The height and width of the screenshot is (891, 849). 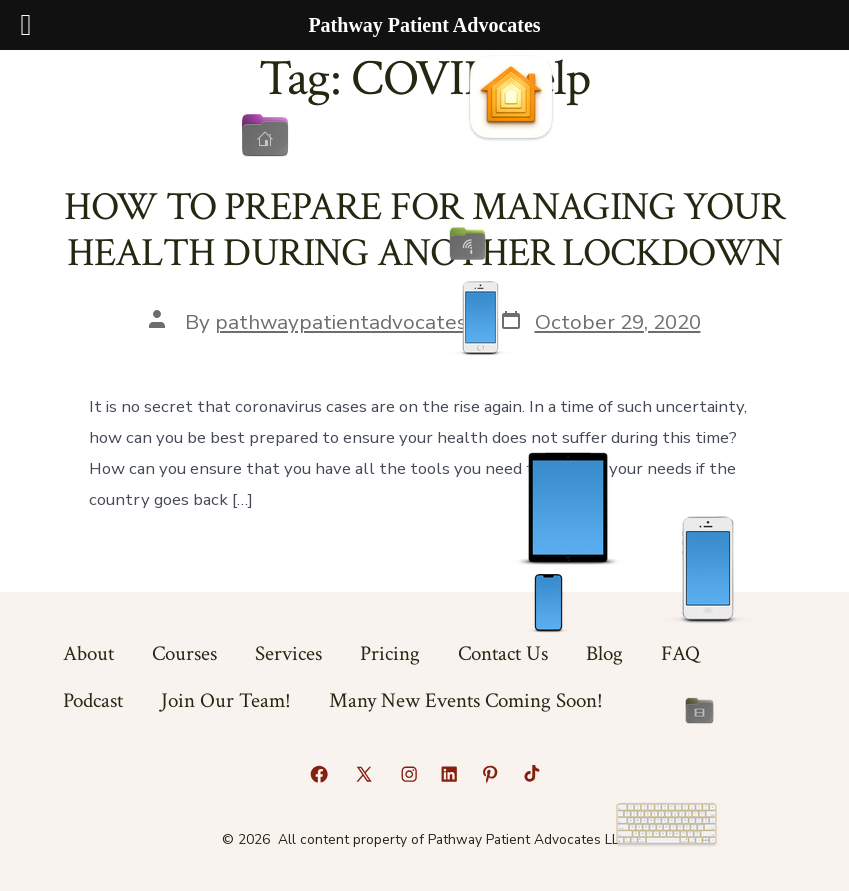 I want to click on connect a wireless bluetooth keyboard, so click(x=666, y=823).